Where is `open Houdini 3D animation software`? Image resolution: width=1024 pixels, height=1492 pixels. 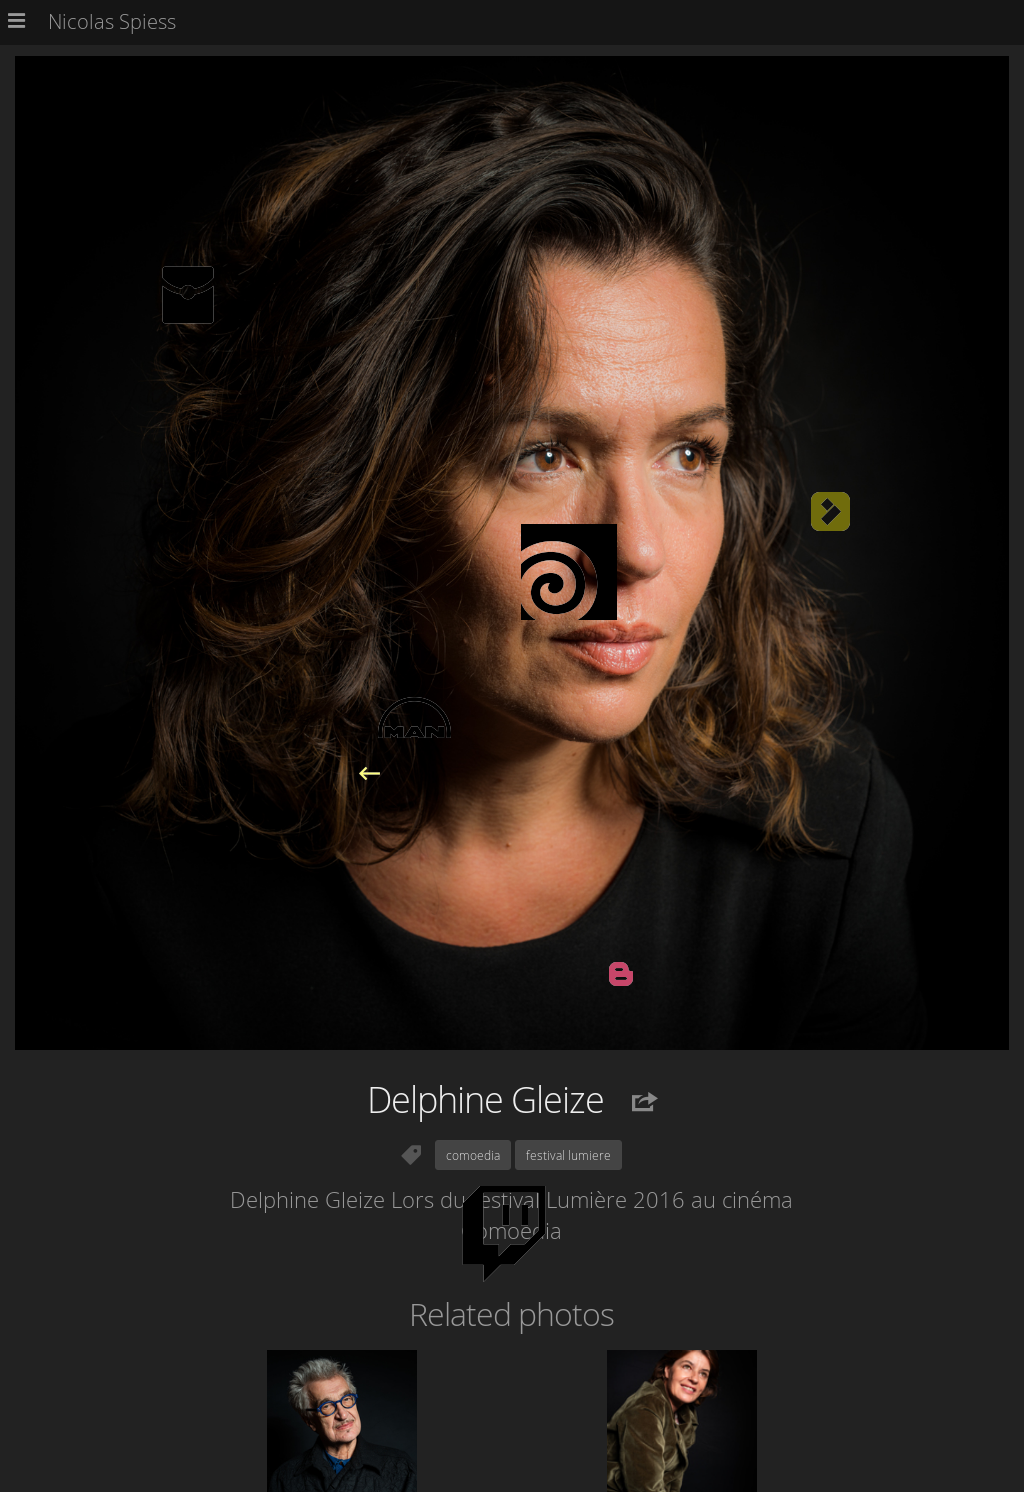
open Houdini 3D animation software is located at coordinates (569, 572).